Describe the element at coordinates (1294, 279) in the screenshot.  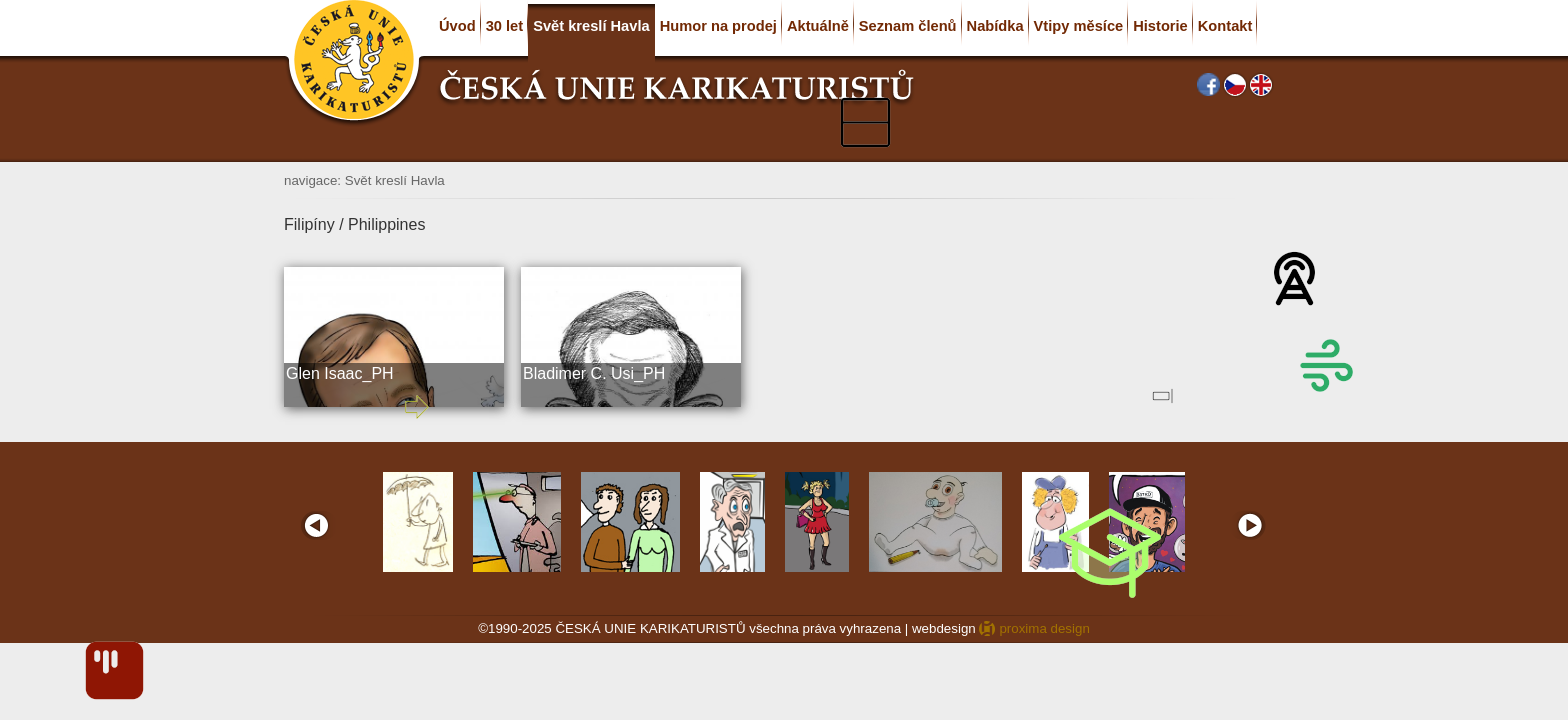
I see `indicates cellular network signal or coverage` at that location.